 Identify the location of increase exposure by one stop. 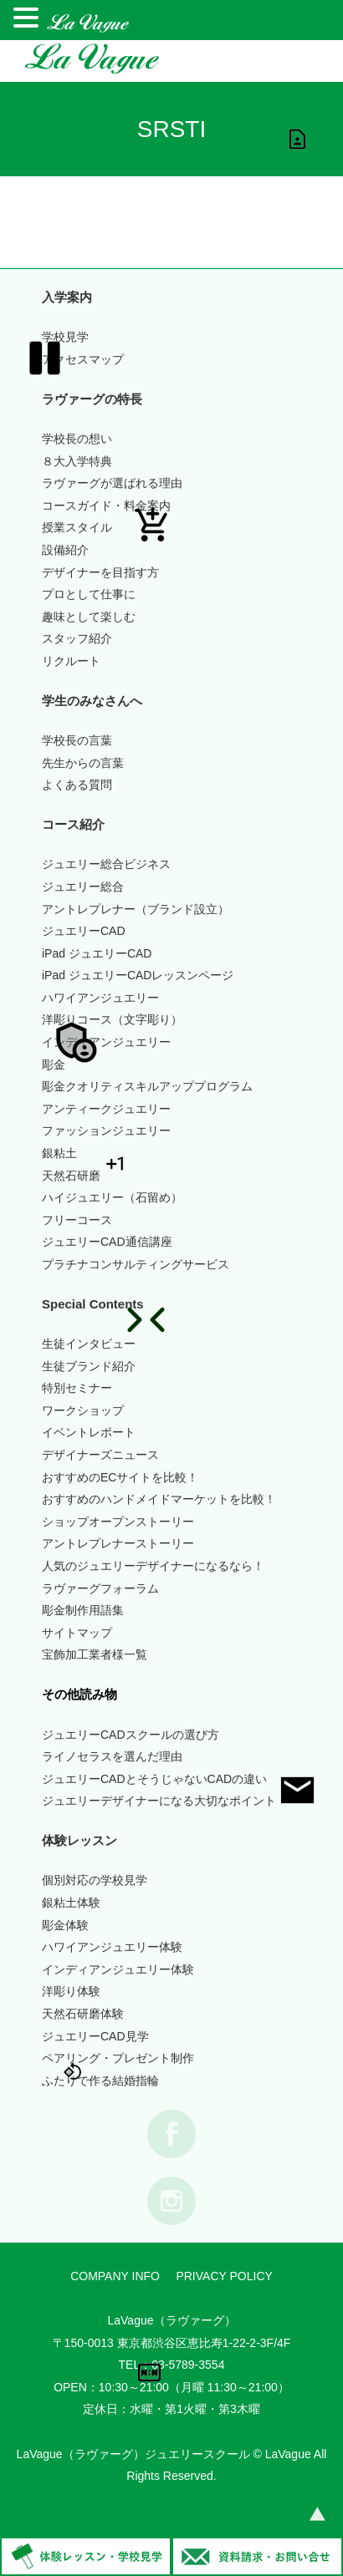
(115, 1164).